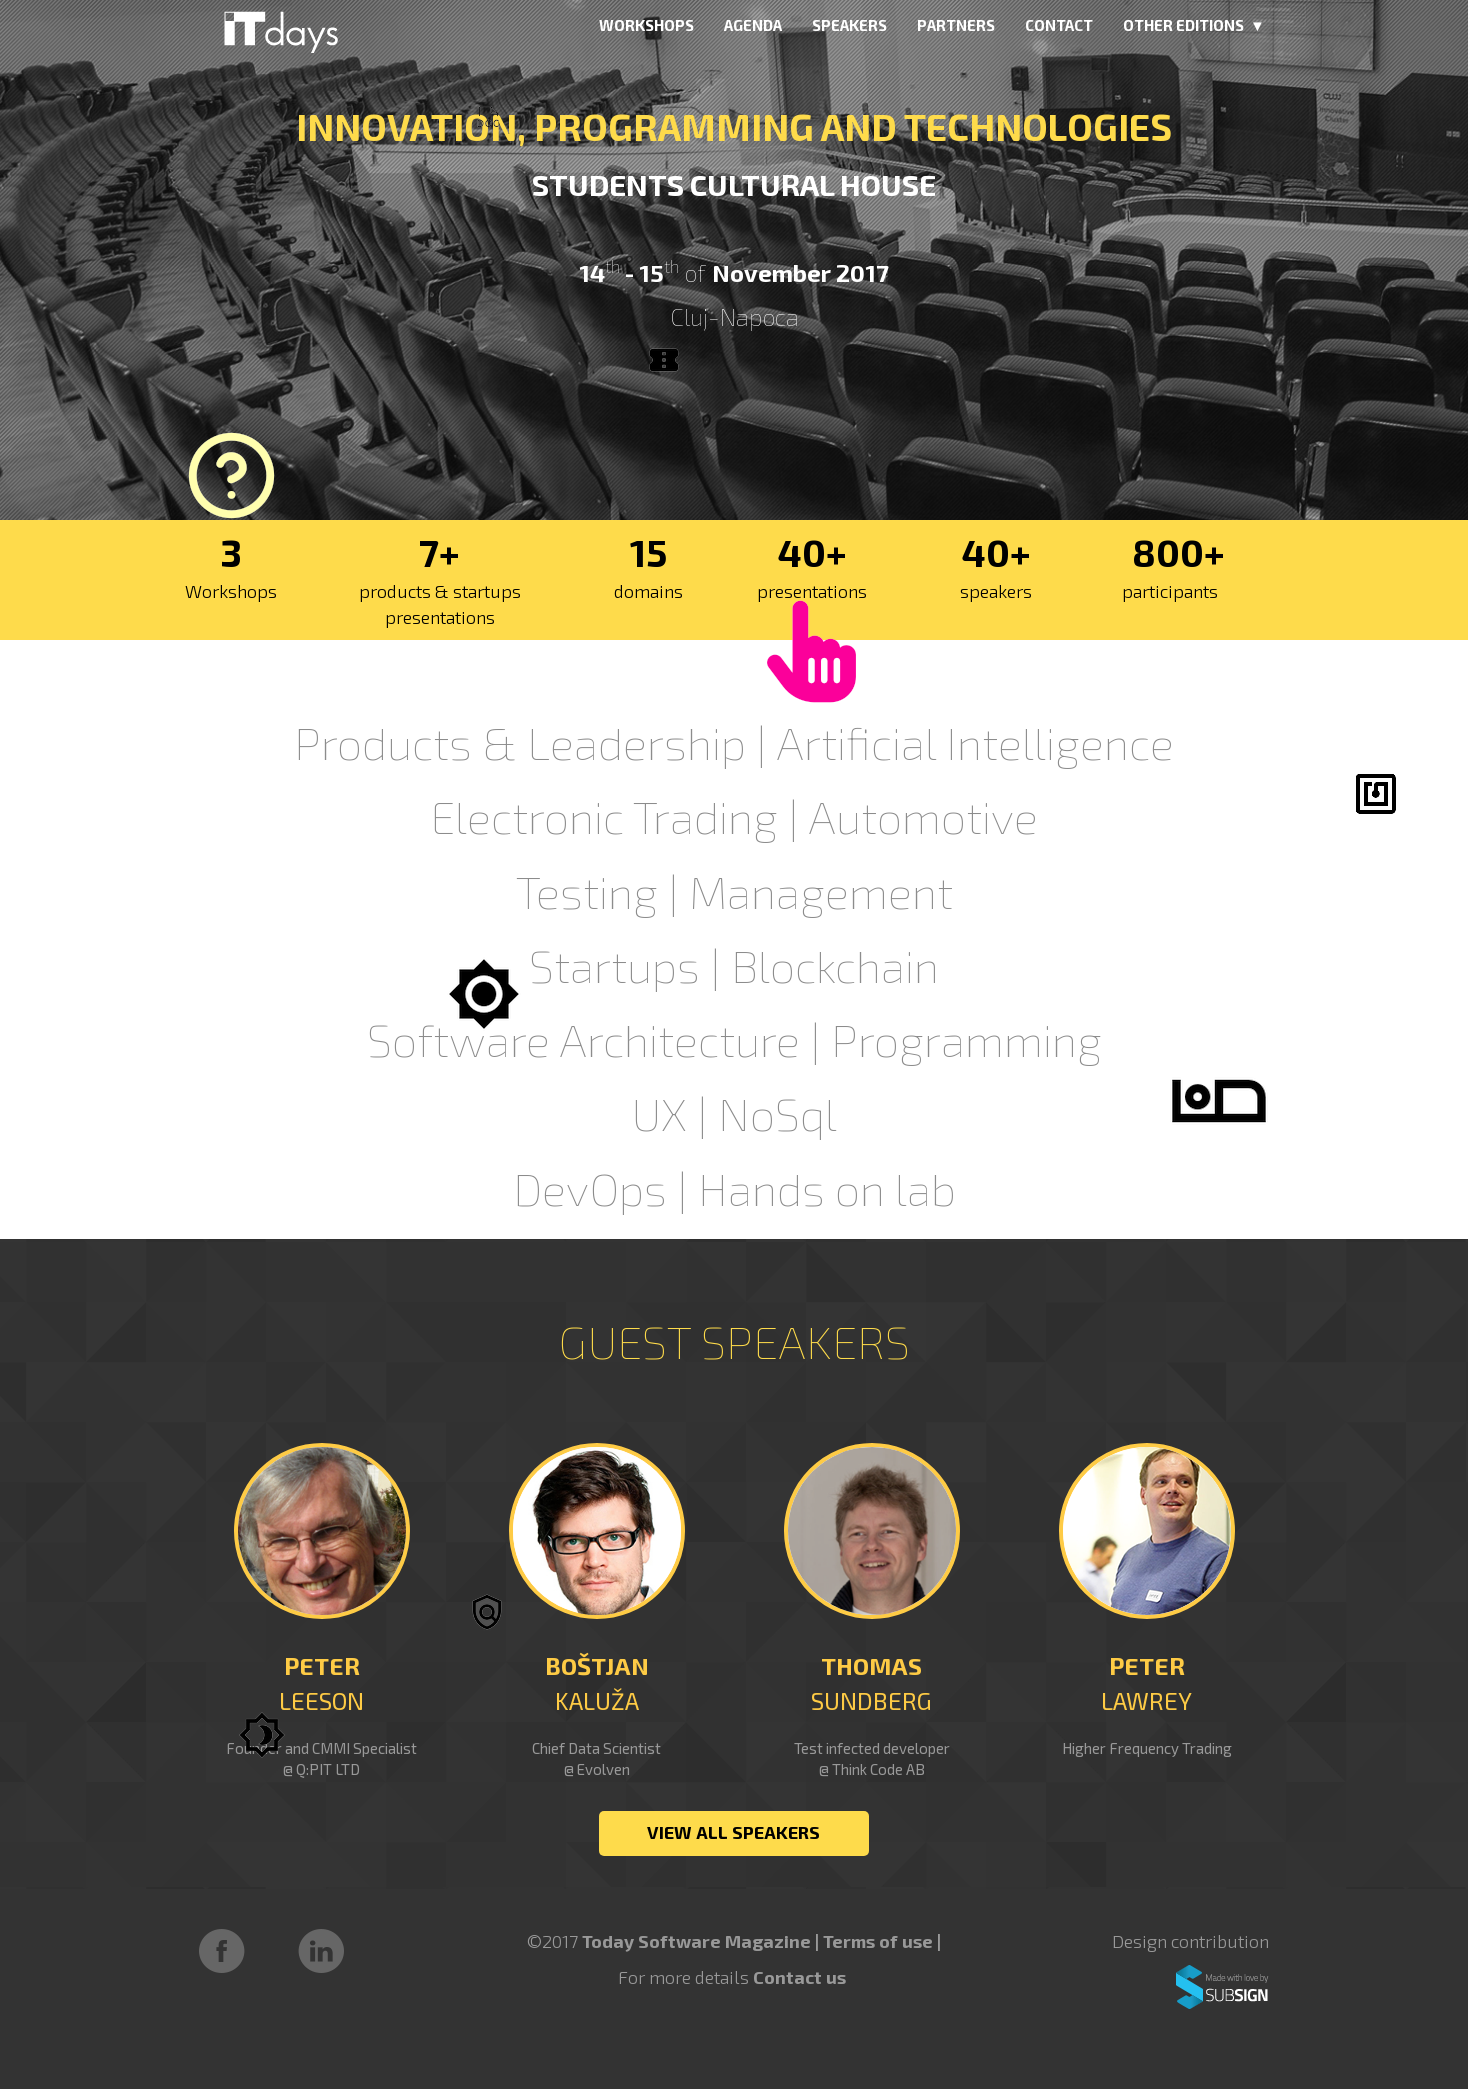  I want to click on open a document file, so click(488, 117).